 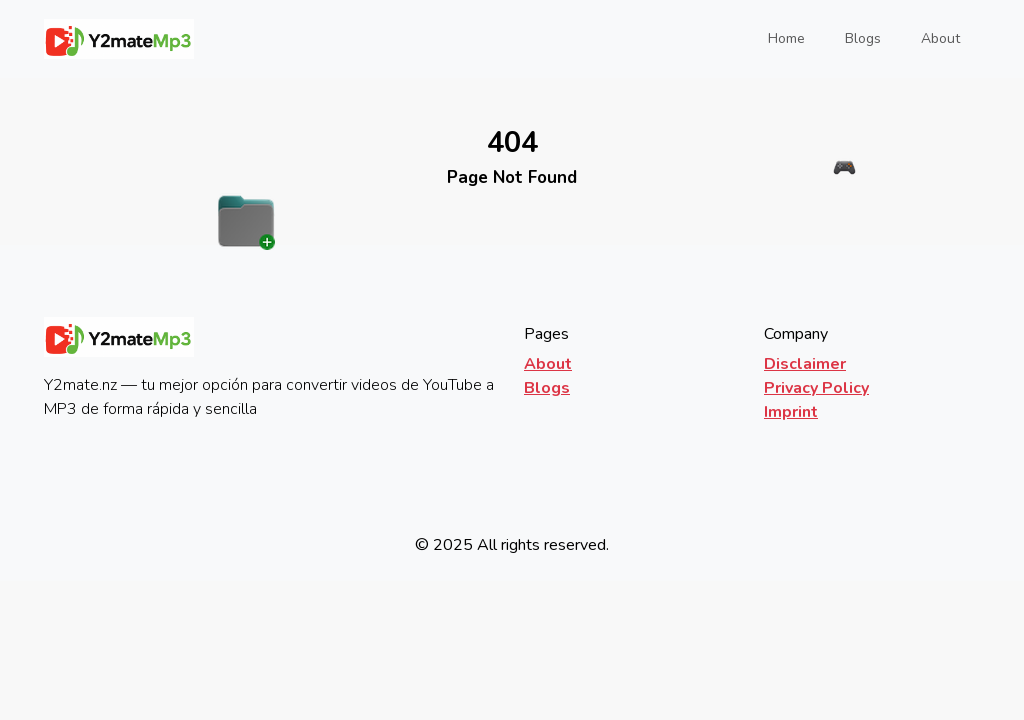 I want to click on configure game controller settings, so click(x=844, y=167).